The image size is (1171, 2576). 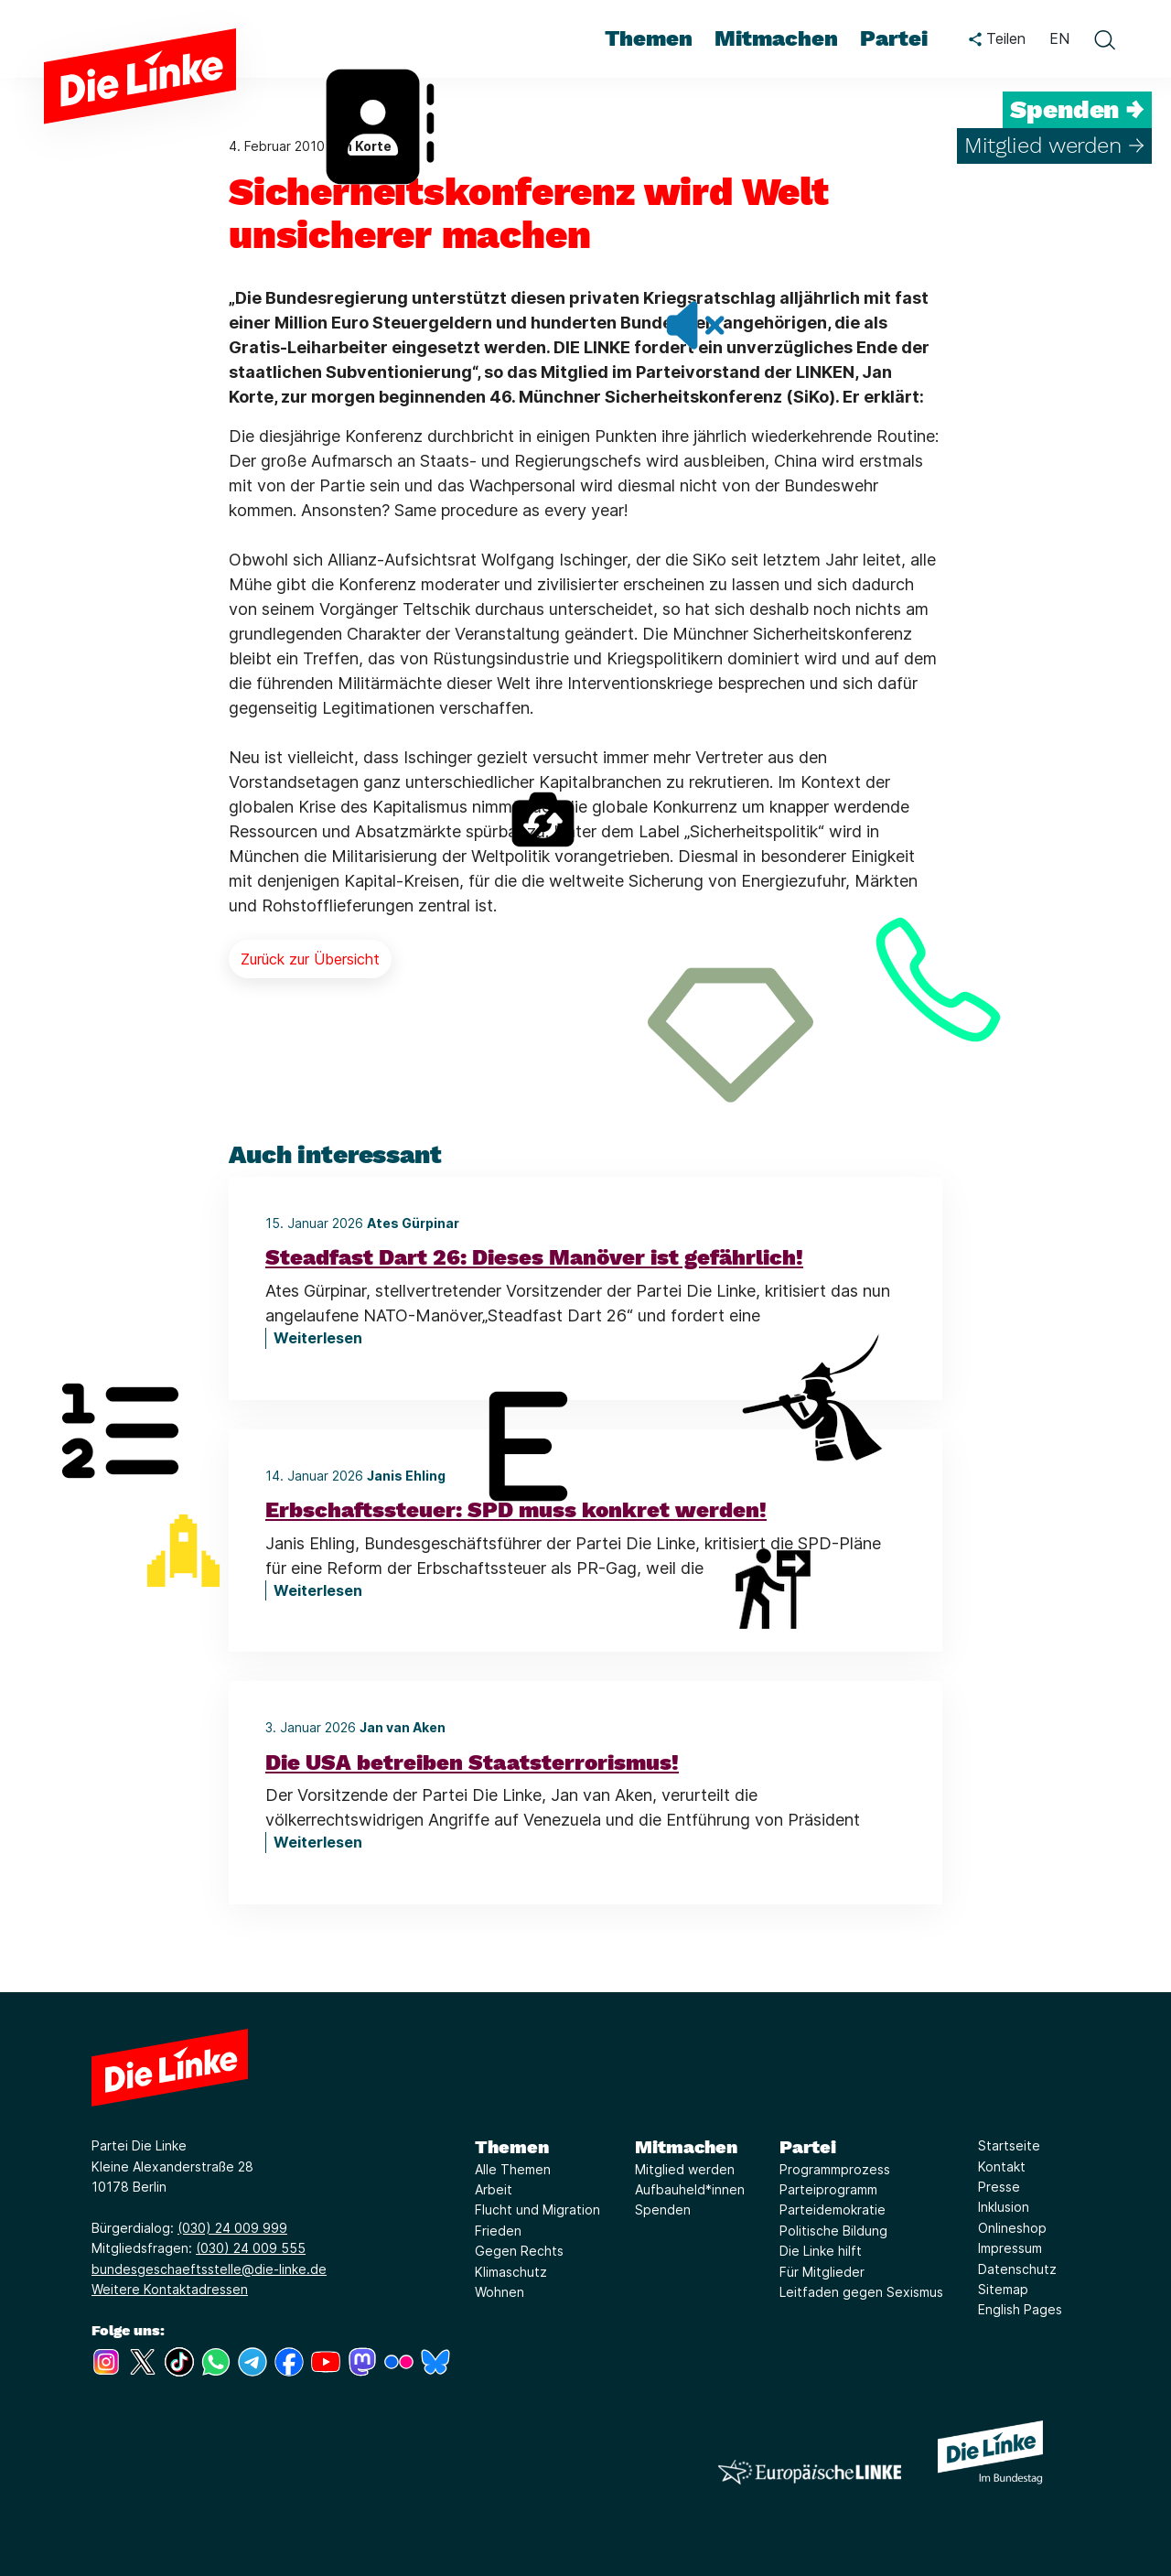 What do you see at coordinates (543, 819) in the screenshot?
I see `switch between front and rear camera` at bounding box center [543, 819].